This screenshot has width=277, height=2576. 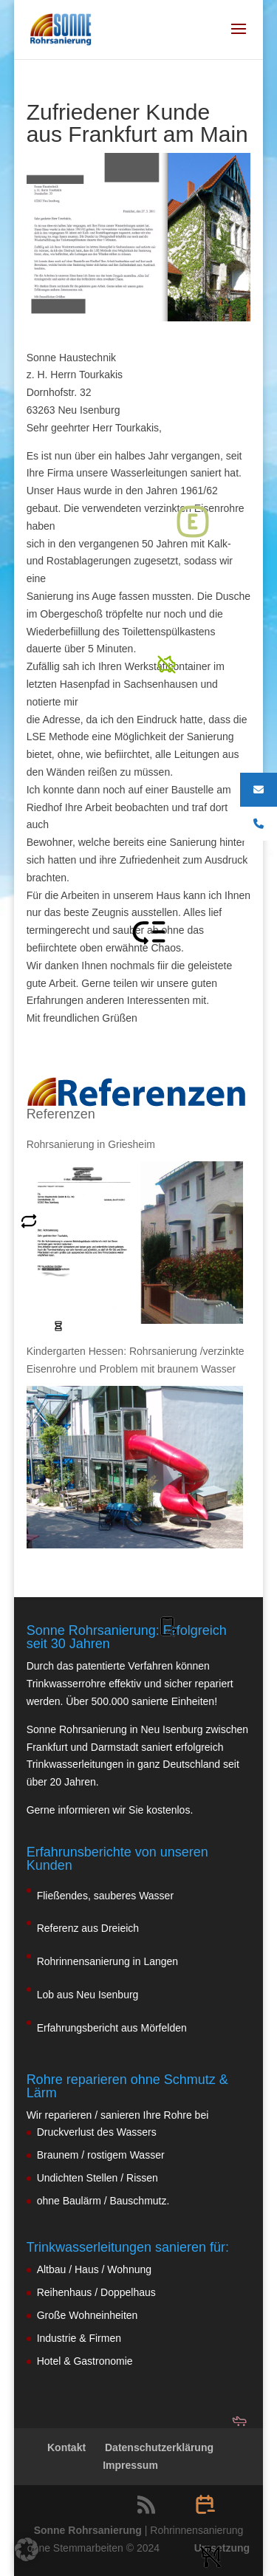 I want to click on indicates loading or processing in progress, so click(x=58, y=1326).